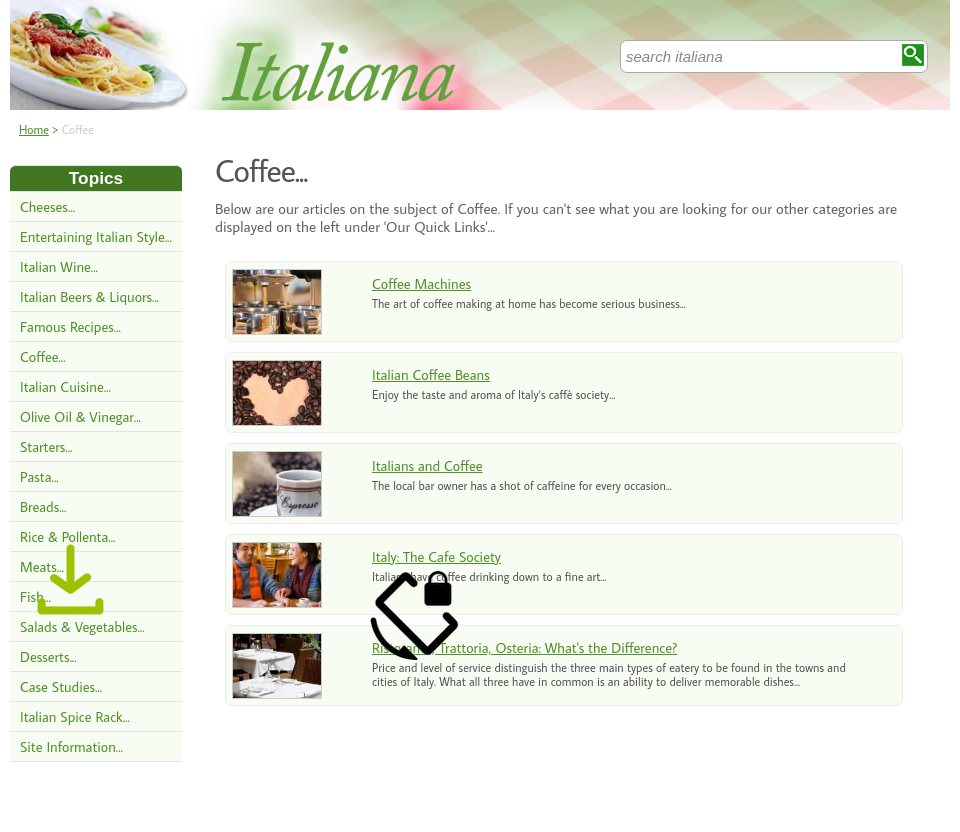 This screenshot has height=832, width=960. I want to click on lock screen rotation to current orientation, so click(416, 613).